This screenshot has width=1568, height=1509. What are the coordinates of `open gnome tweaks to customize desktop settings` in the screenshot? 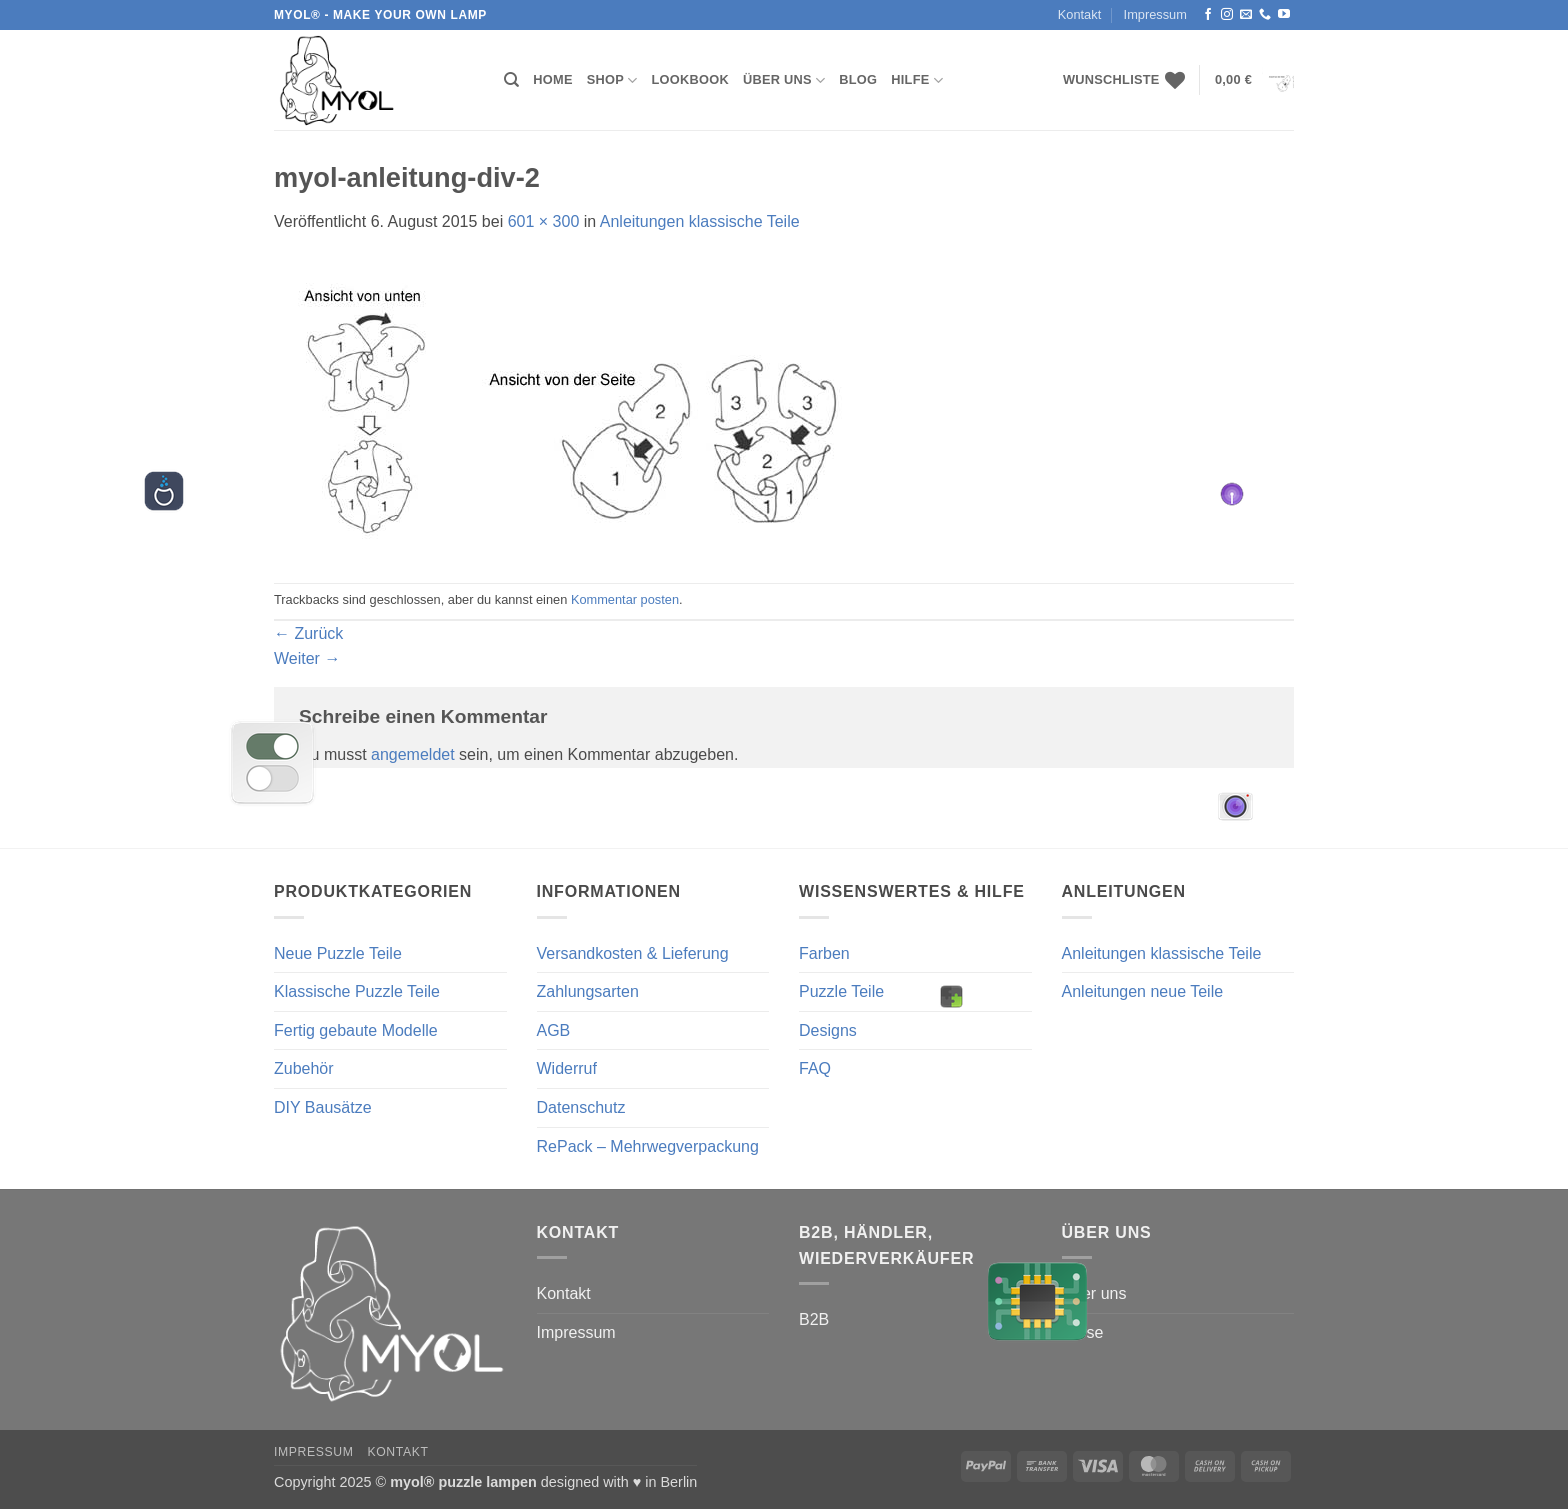 It's located at (272, 762).